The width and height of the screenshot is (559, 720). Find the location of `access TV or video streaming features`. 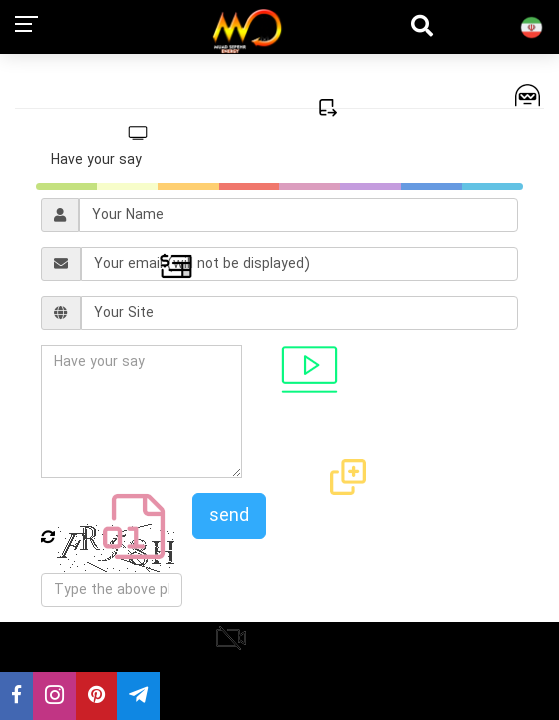

access TV or video streaming features is located at coordinates (138, 133).